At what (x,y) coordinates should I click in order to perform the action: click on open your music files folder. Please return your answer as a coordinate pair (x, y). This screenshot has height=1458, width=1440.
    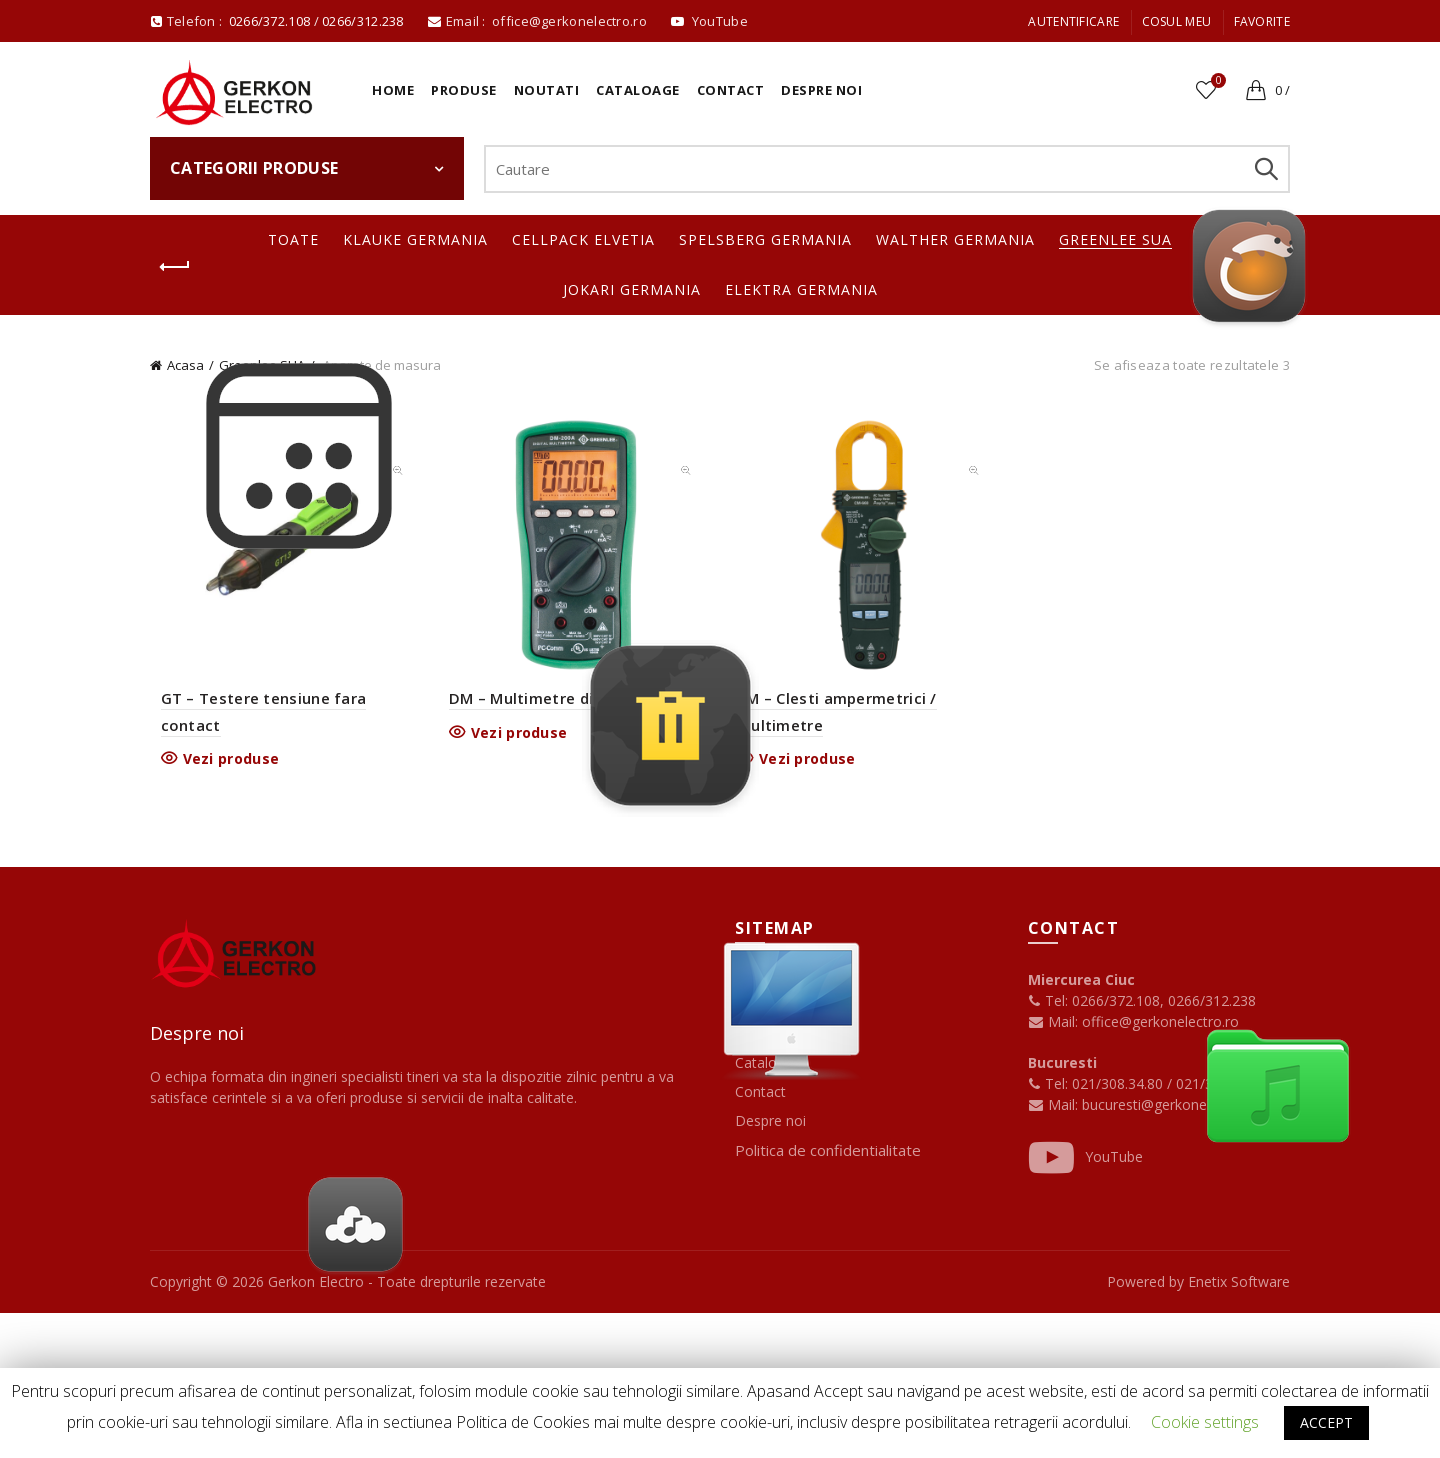
    Looking at the image, I should click on (1278, 1086).